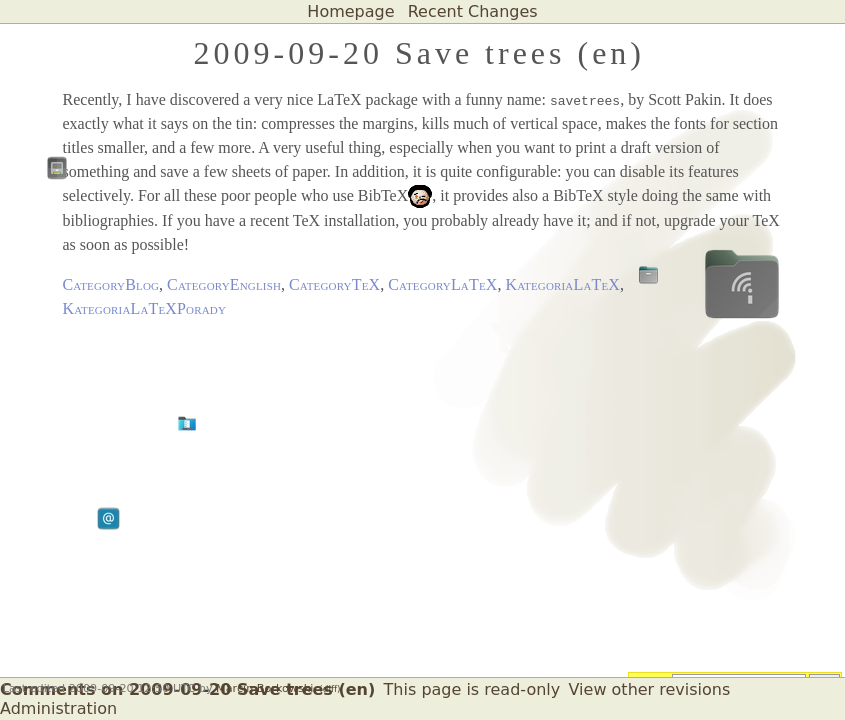 This screenshot has width=845, height=720. Describe the element at coordinates (648, 274) in the screenshot. I see `open the file manager` at that location.